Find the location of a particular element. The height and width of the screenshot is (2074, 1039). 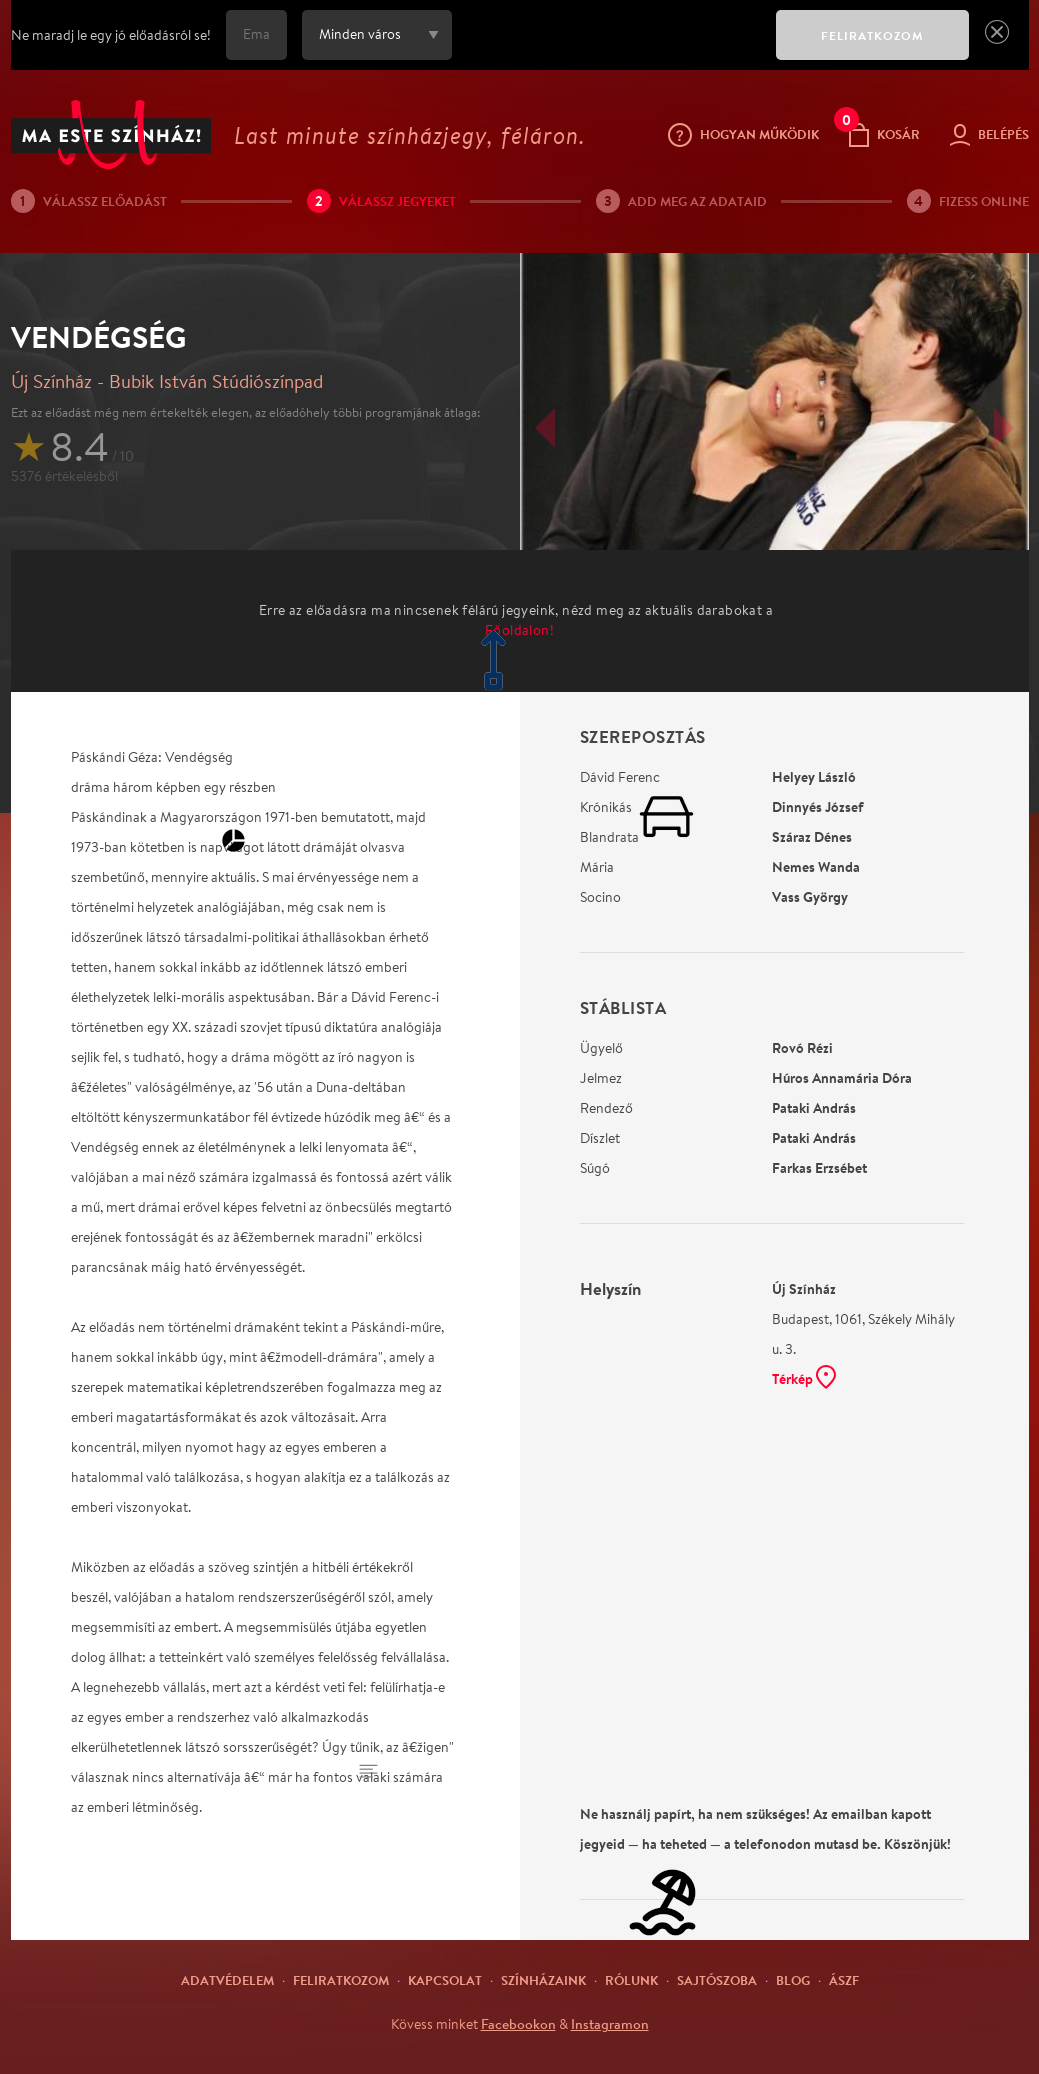

access vehicle or driving settings is located at coordinates (666, 817).